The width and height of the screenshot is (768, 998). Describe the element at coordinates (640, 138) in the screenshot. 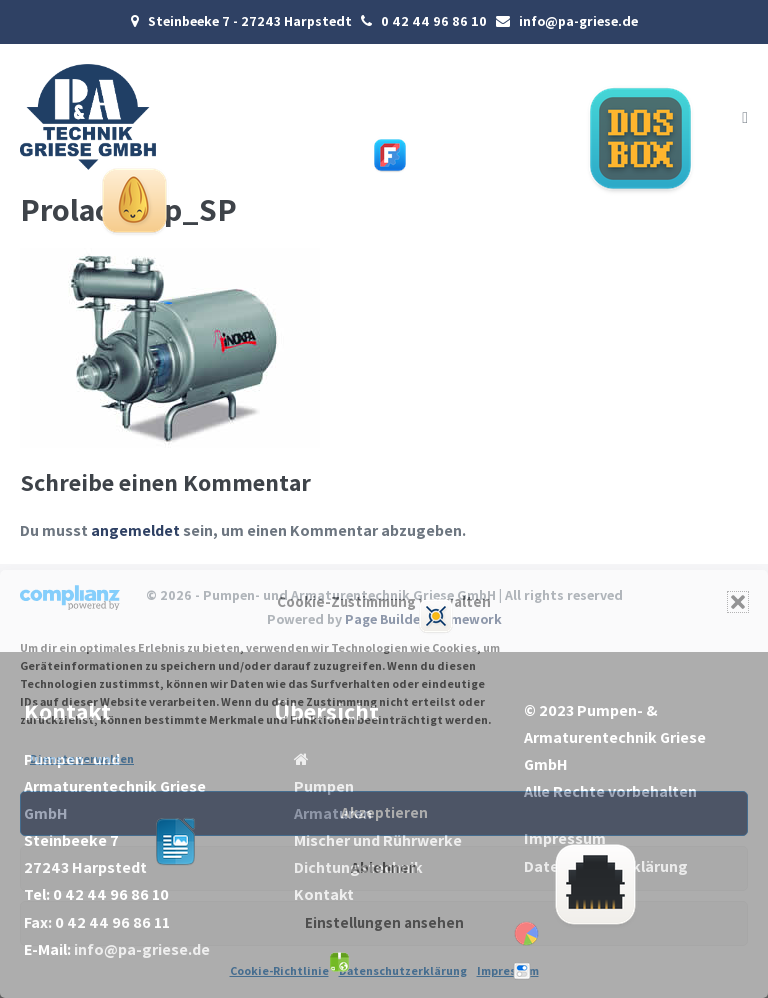

I see `launch DOSBox emulator to run classic DOS games and software` at that location.